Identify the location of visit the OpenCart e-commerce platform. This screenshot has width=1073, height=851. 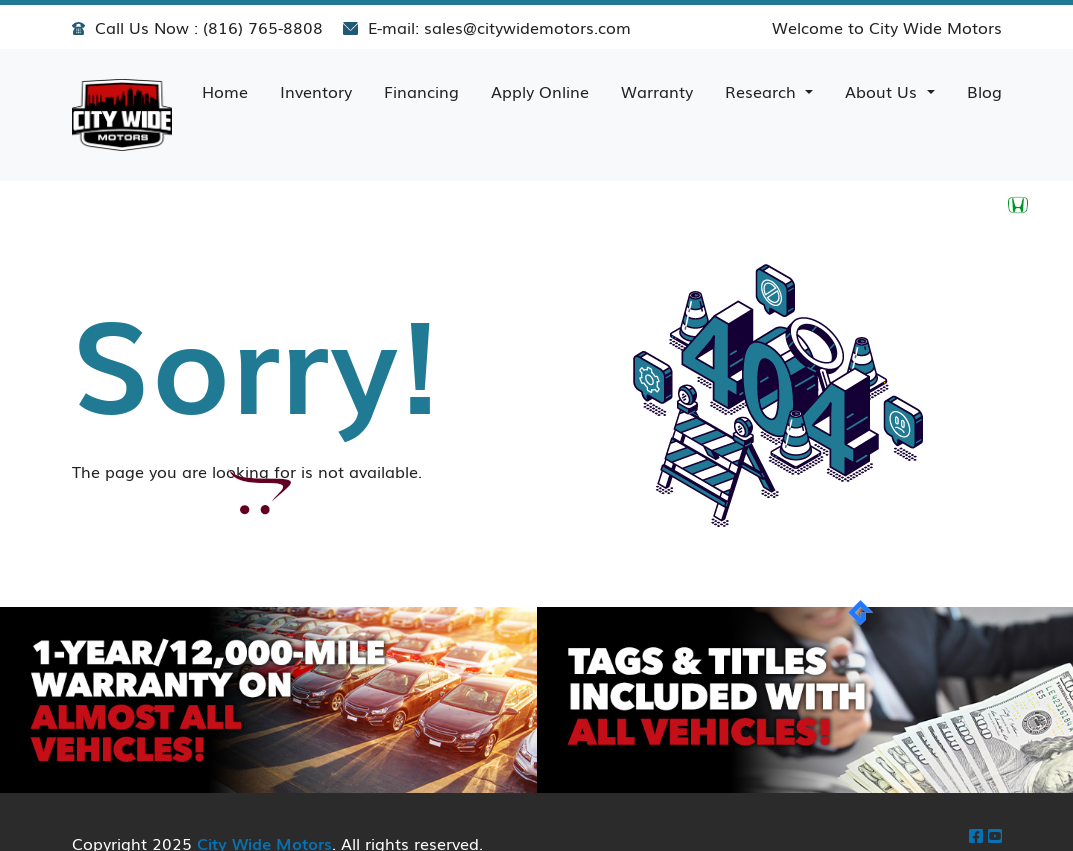
(259, 491).